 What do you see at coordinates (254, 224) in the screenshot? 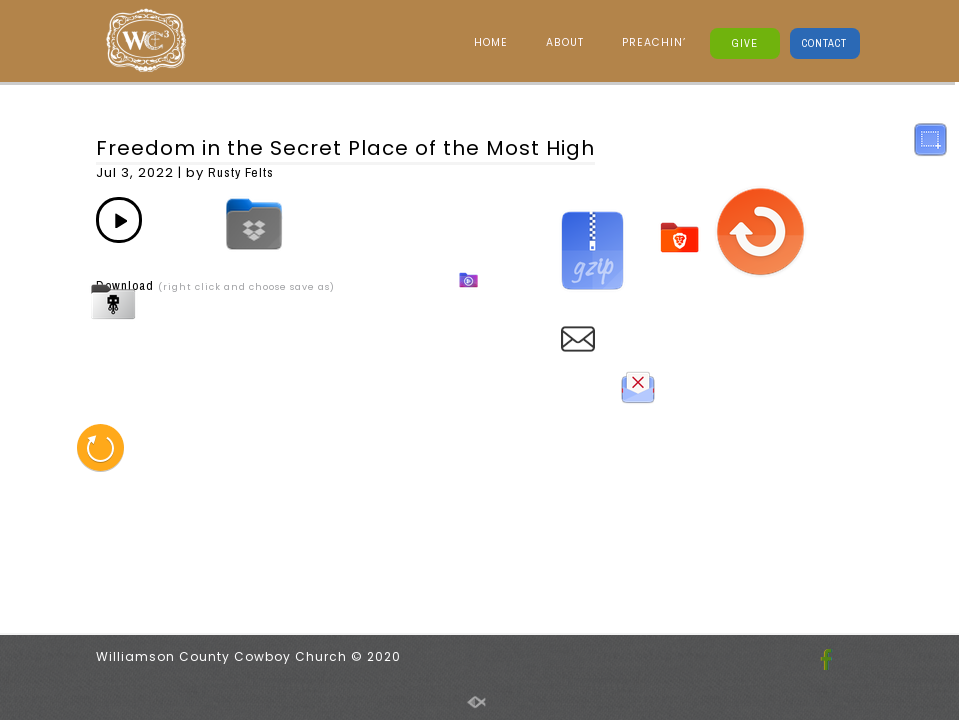
I see `open your Dropbox folder` at bounding box center [254, 224].